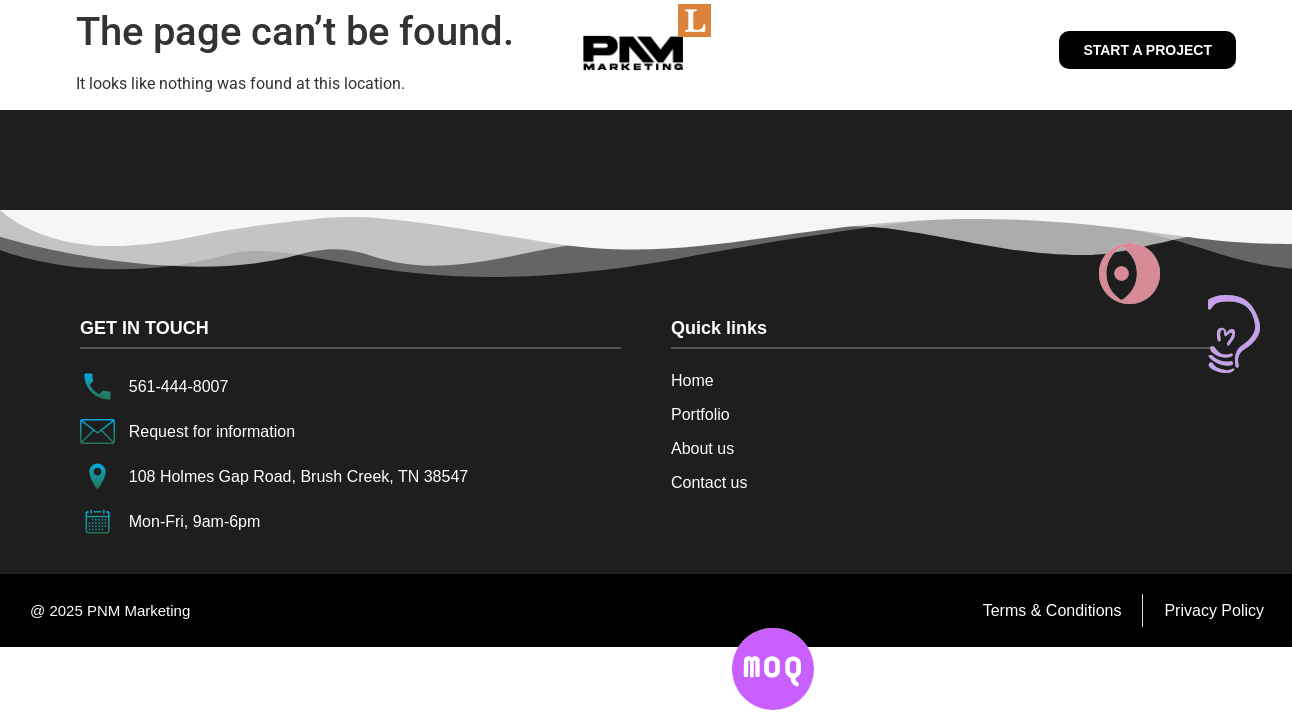  What do you see at coordinates (773, 669) in the screenshot?
I see `moq library or framework logo` at bounding box center [773, 669].